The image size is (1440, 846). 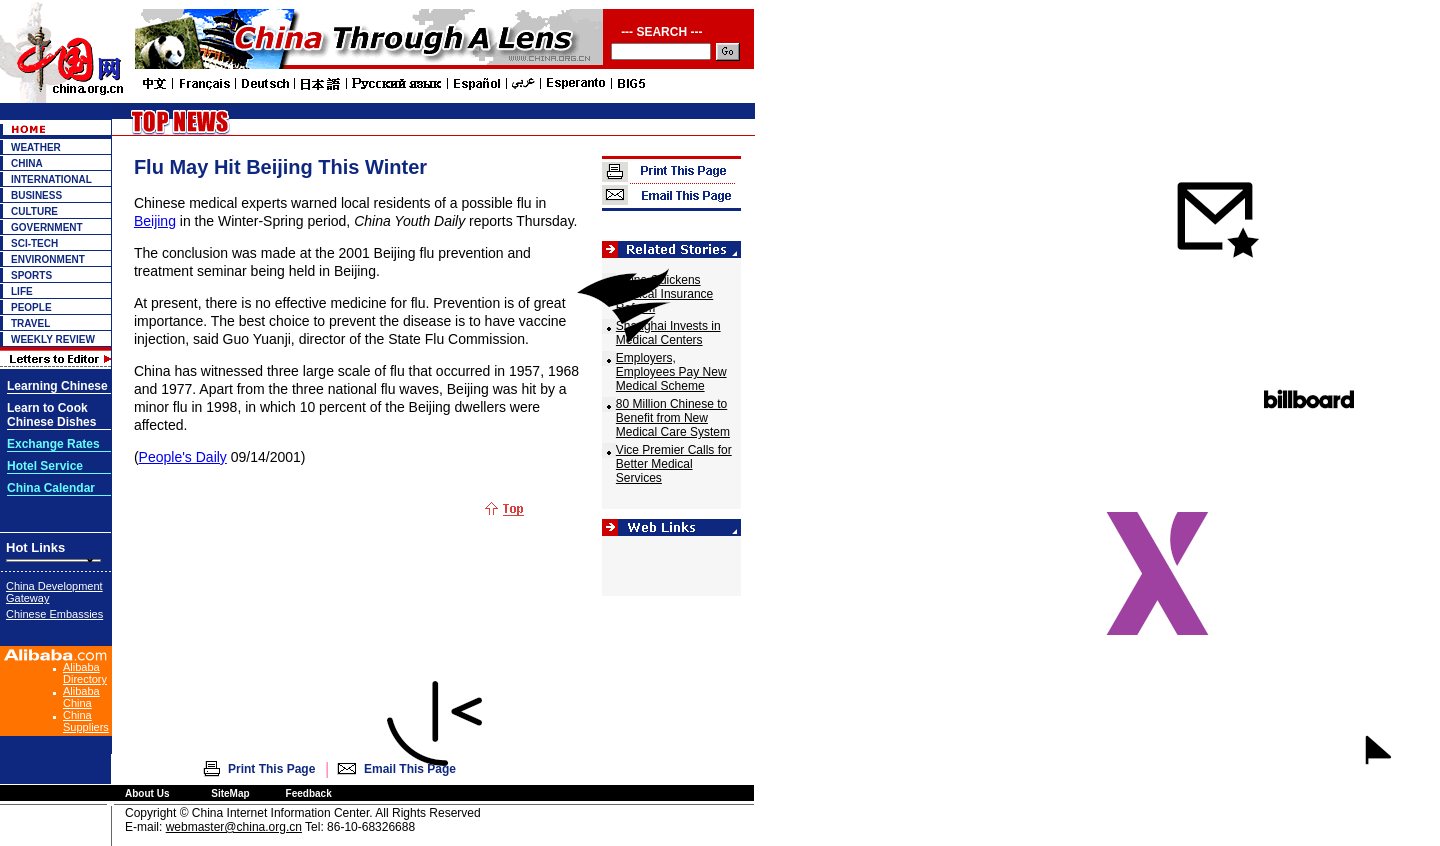 What do you see at coordinates (1215, 216) in the screenshot?
I see `view starred or important emails` at bounding box center [1215, 216].